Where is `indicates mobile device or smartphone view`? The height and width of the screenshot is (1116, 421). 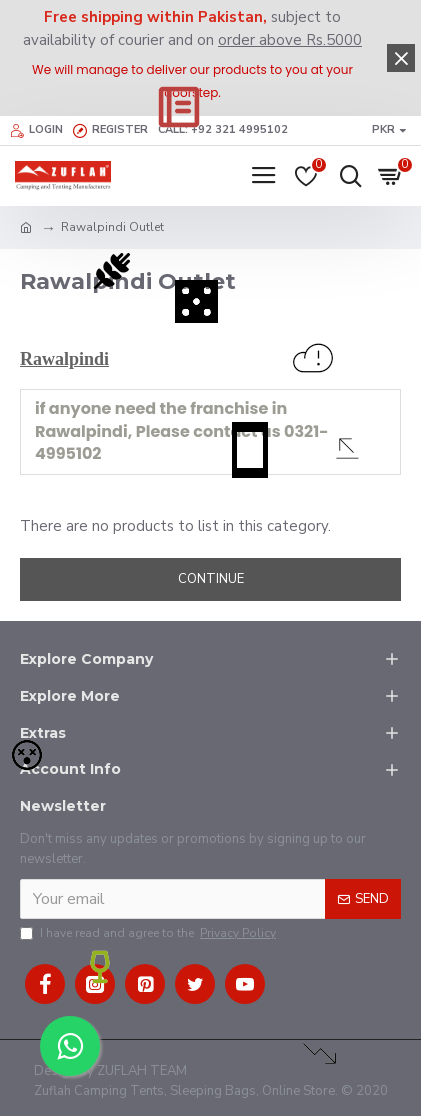
indicates mobile device or smartphone view is located at coordinates (250, 450).